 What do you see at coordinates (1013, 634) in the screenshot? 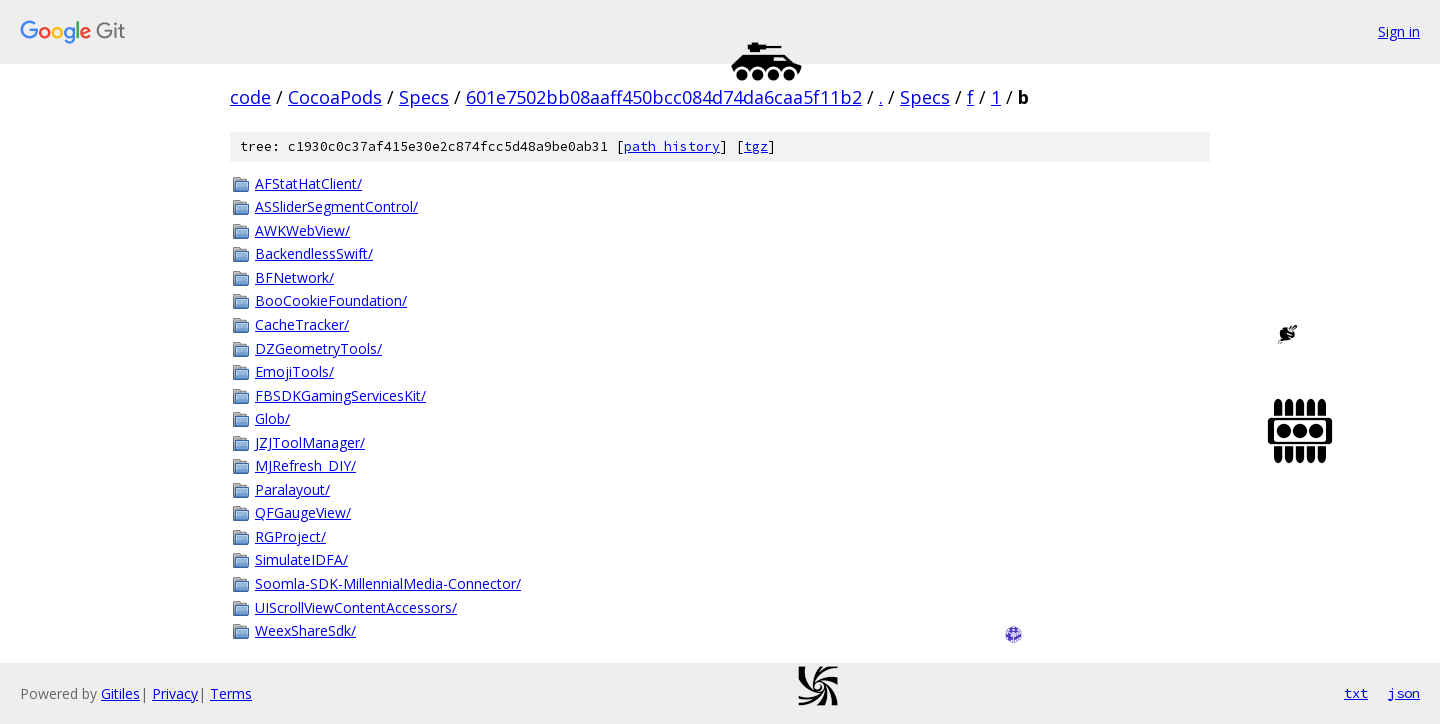
I see `roll the dice or take a chance` at bounding box center [1013, 634].